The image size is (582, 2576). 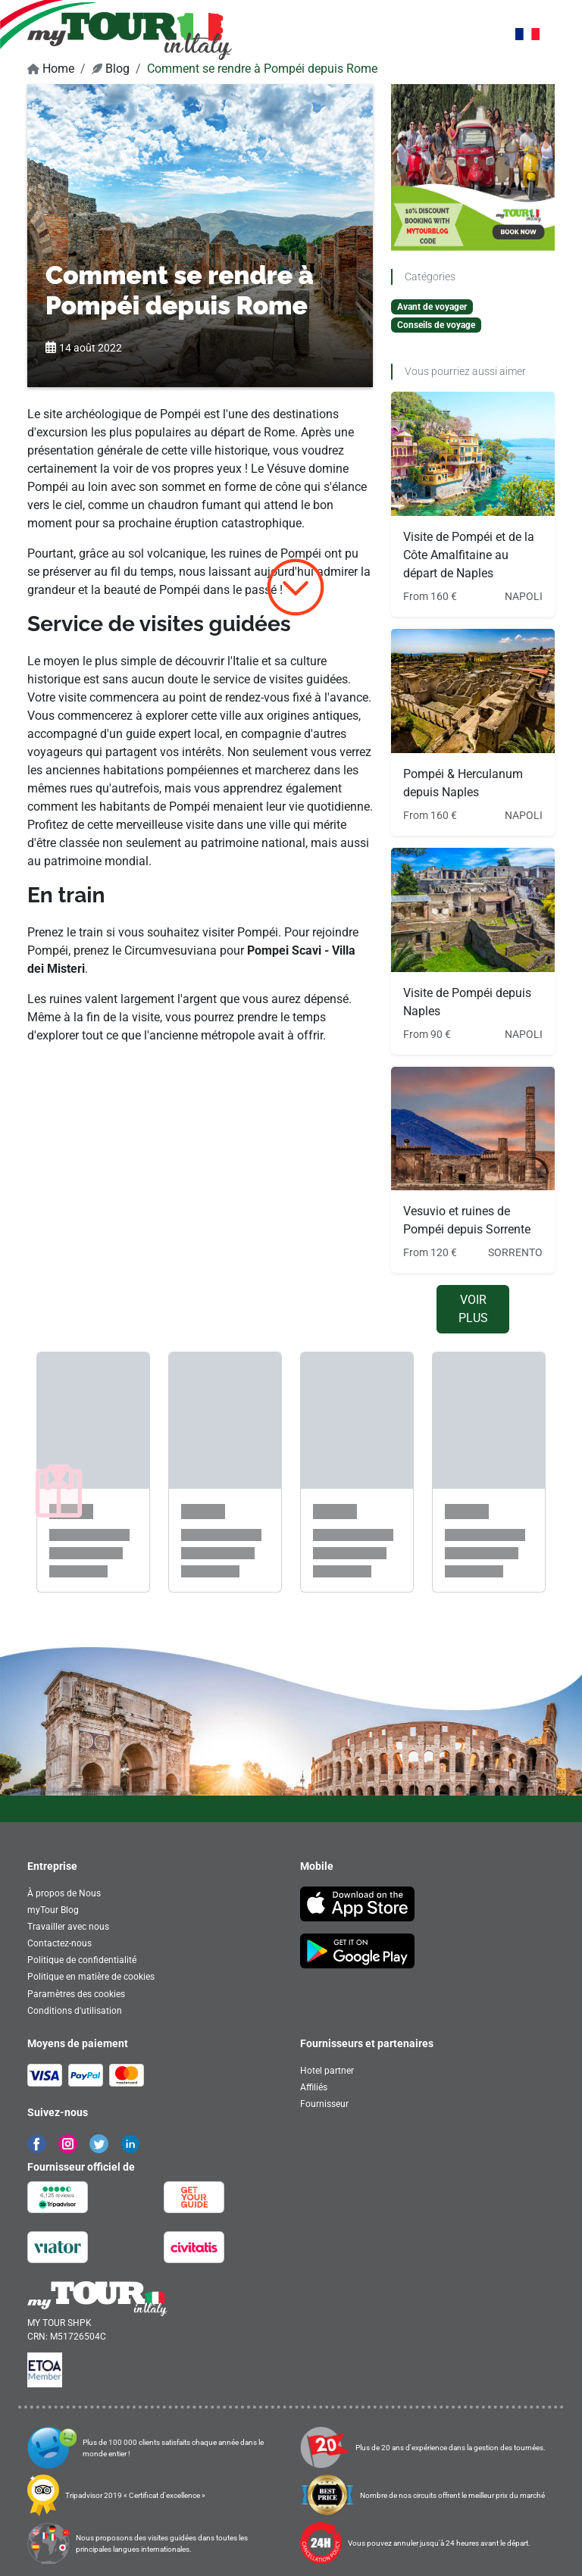 What do you see at coordinates (296, 587) in the screenshot?
I see `expand to show more content` at bounding box center [296, 587].